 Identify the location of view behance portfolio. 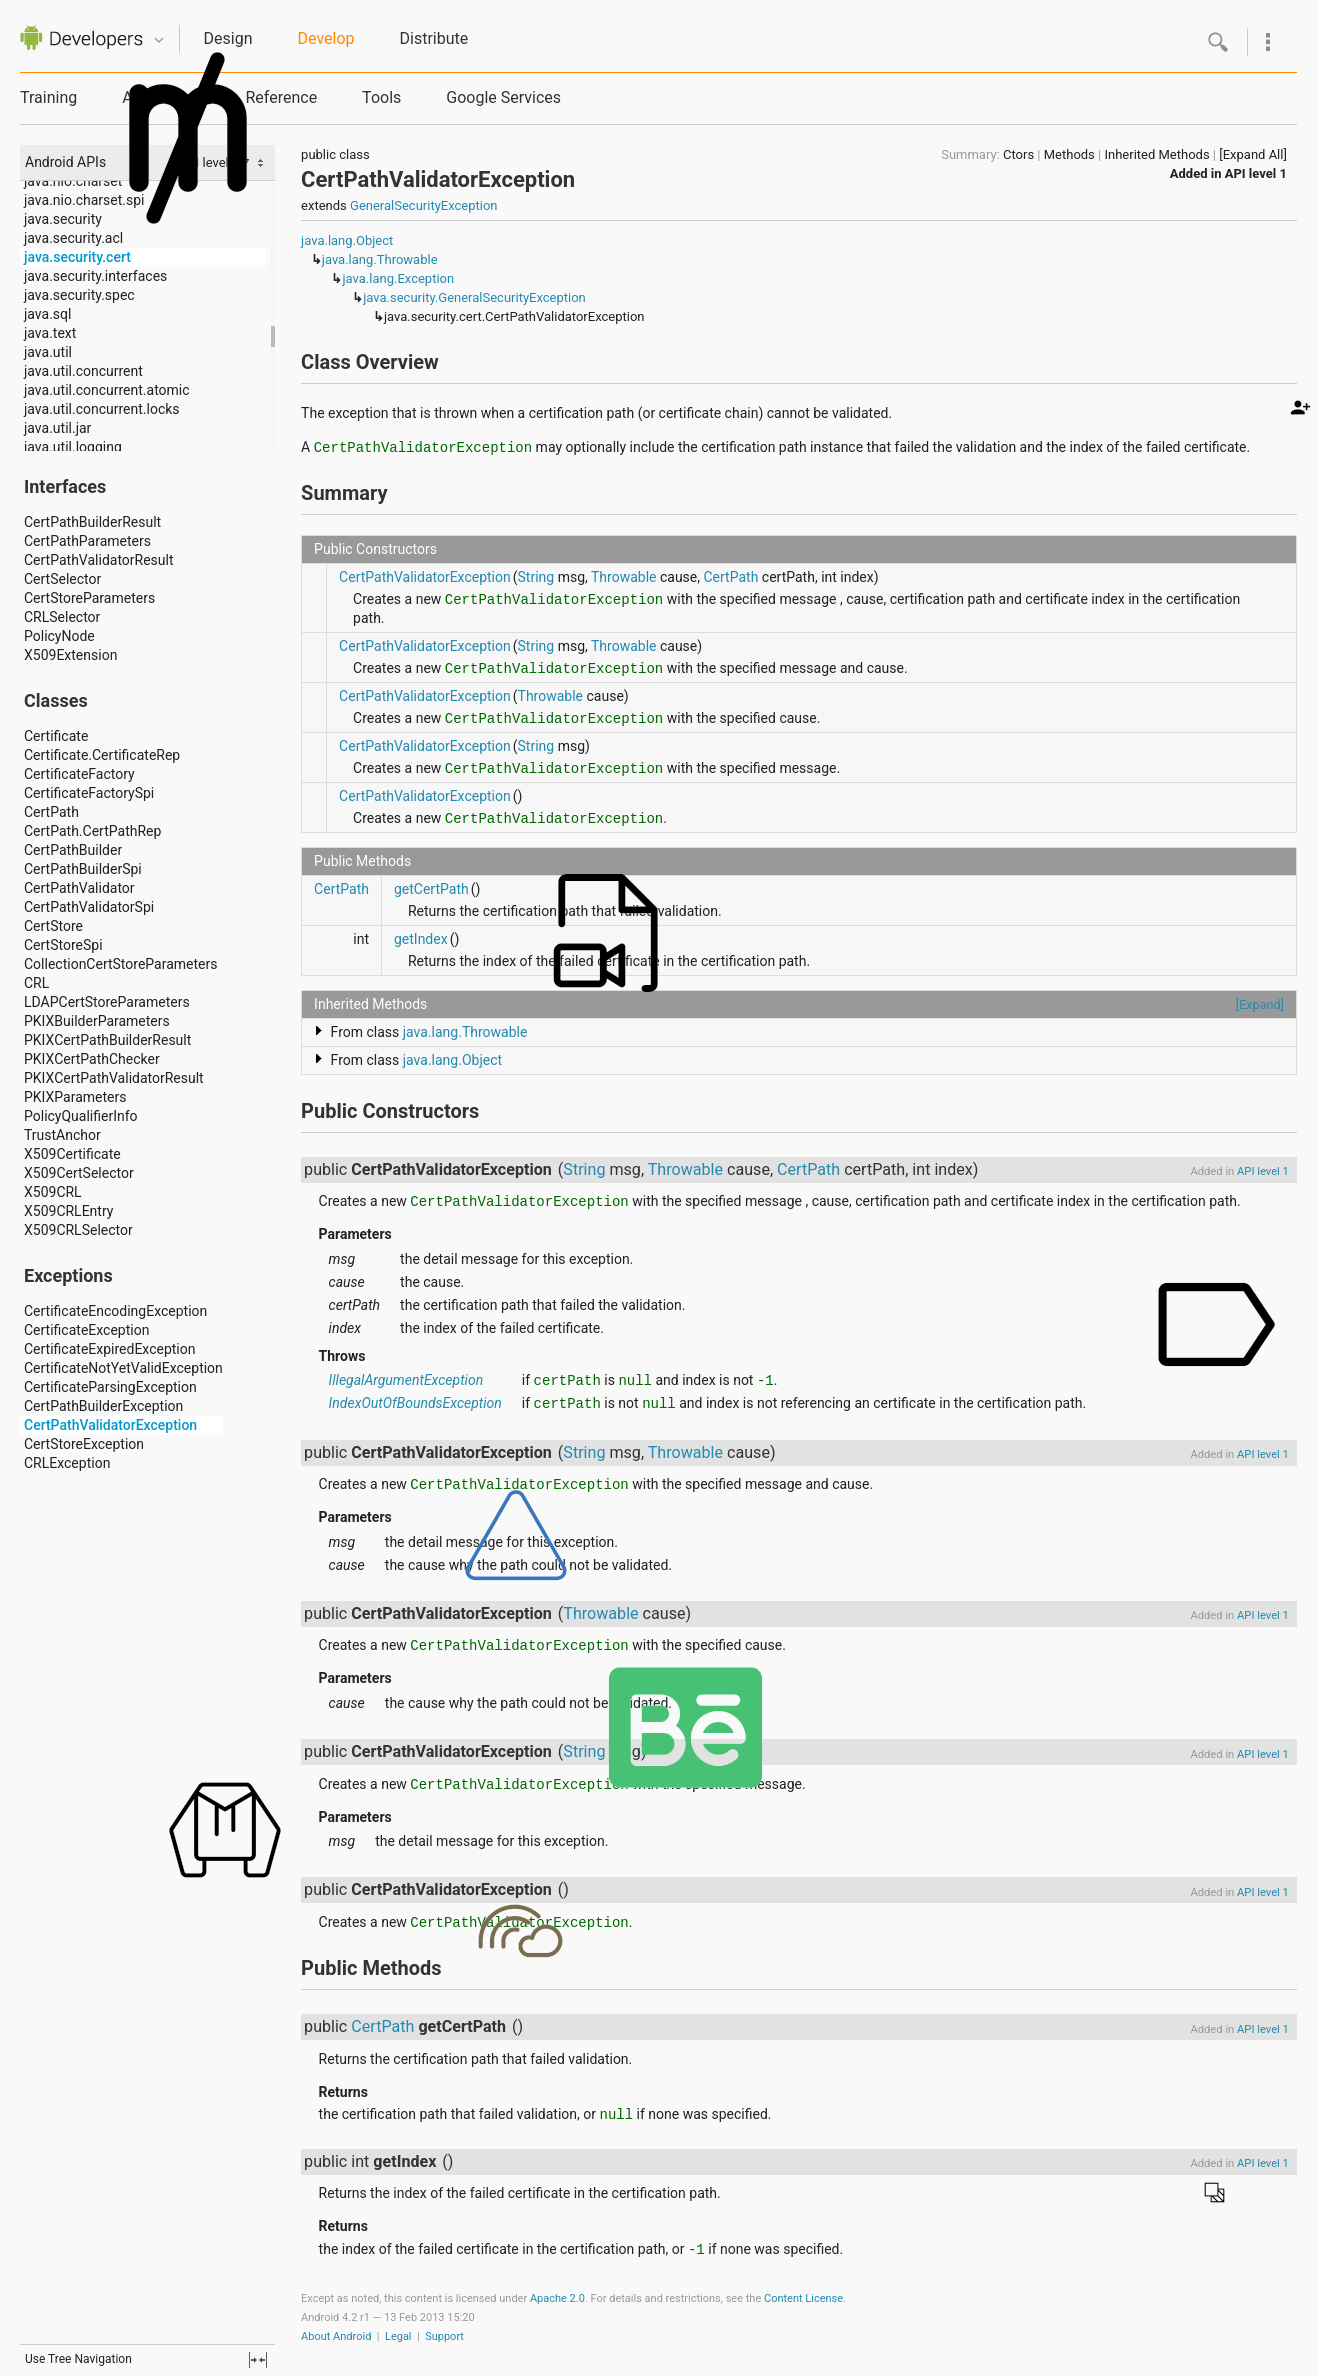
(685, 1727).